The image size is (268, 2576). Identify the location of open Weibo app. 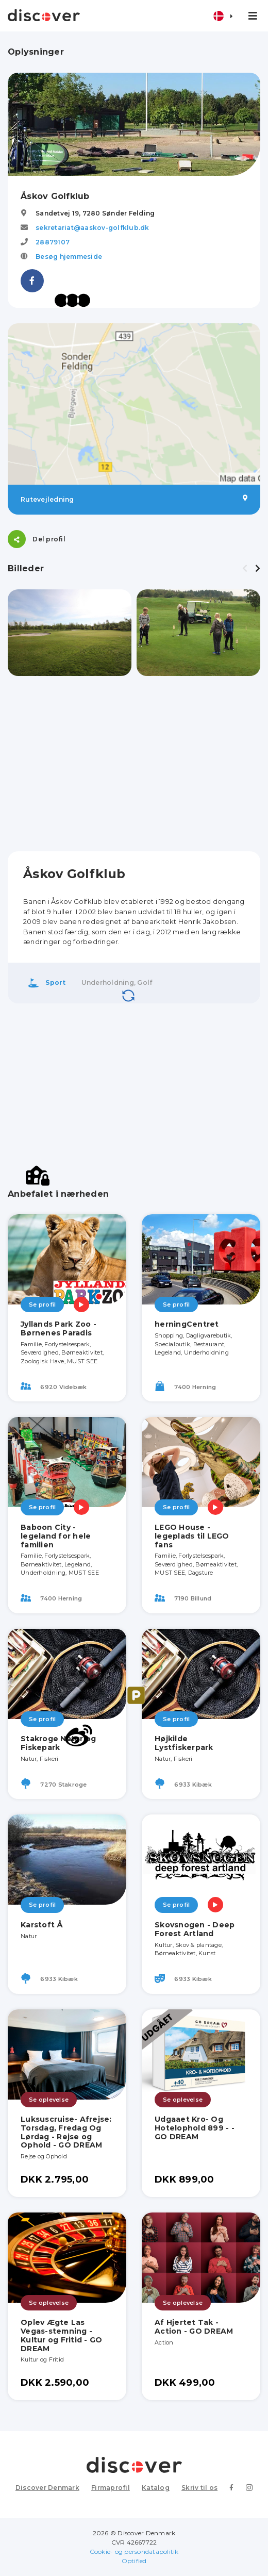
(78, 1736).